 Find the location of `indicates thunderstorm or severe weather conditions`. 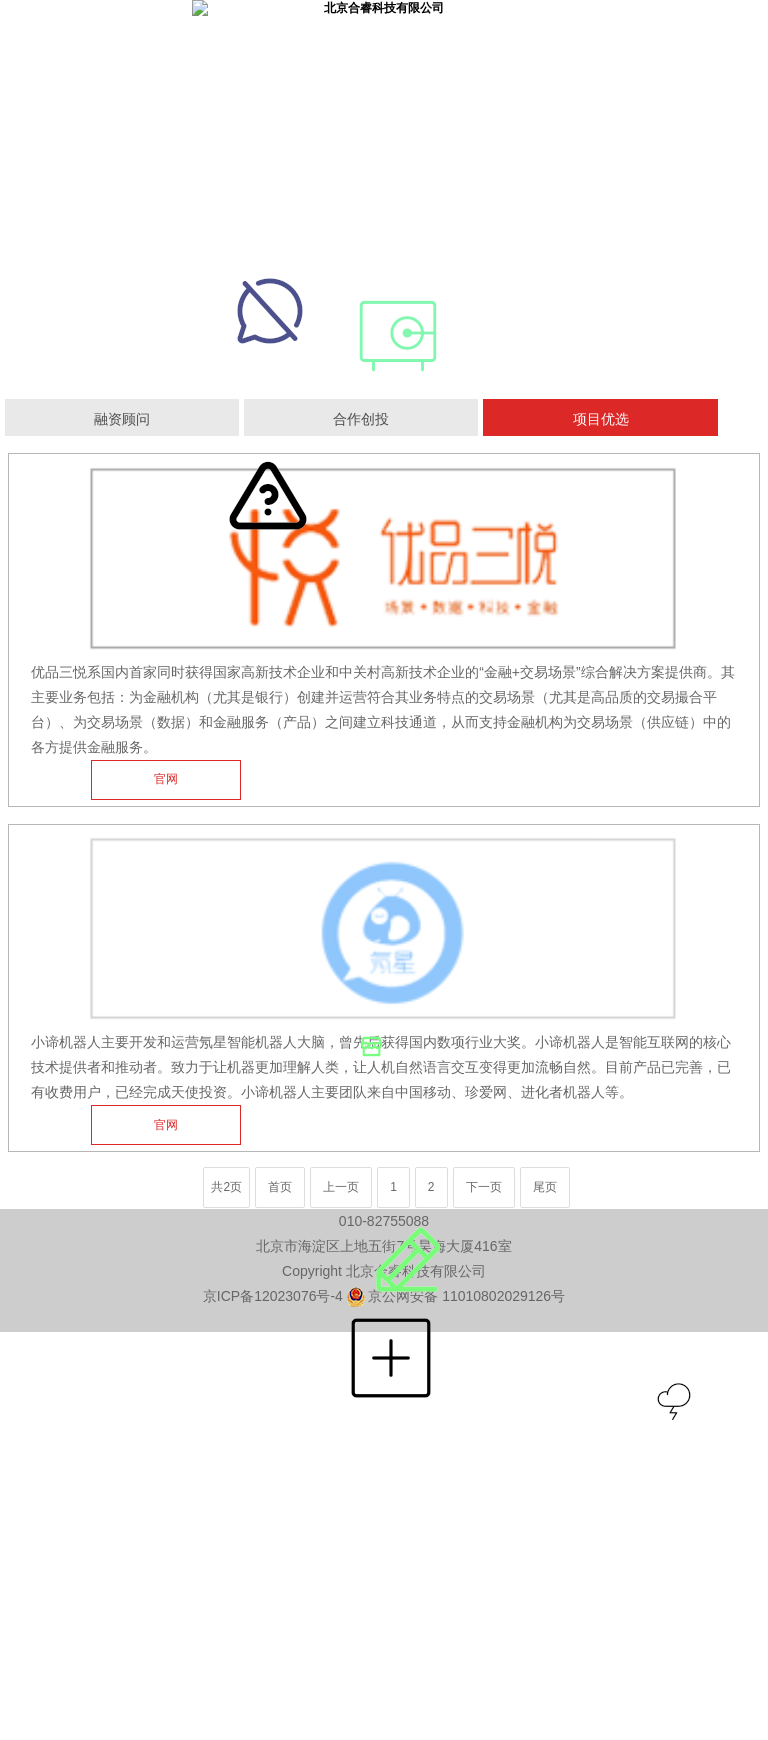

indicates thunderstorm or severe weather conditions is located at coordinates (674, 1401).